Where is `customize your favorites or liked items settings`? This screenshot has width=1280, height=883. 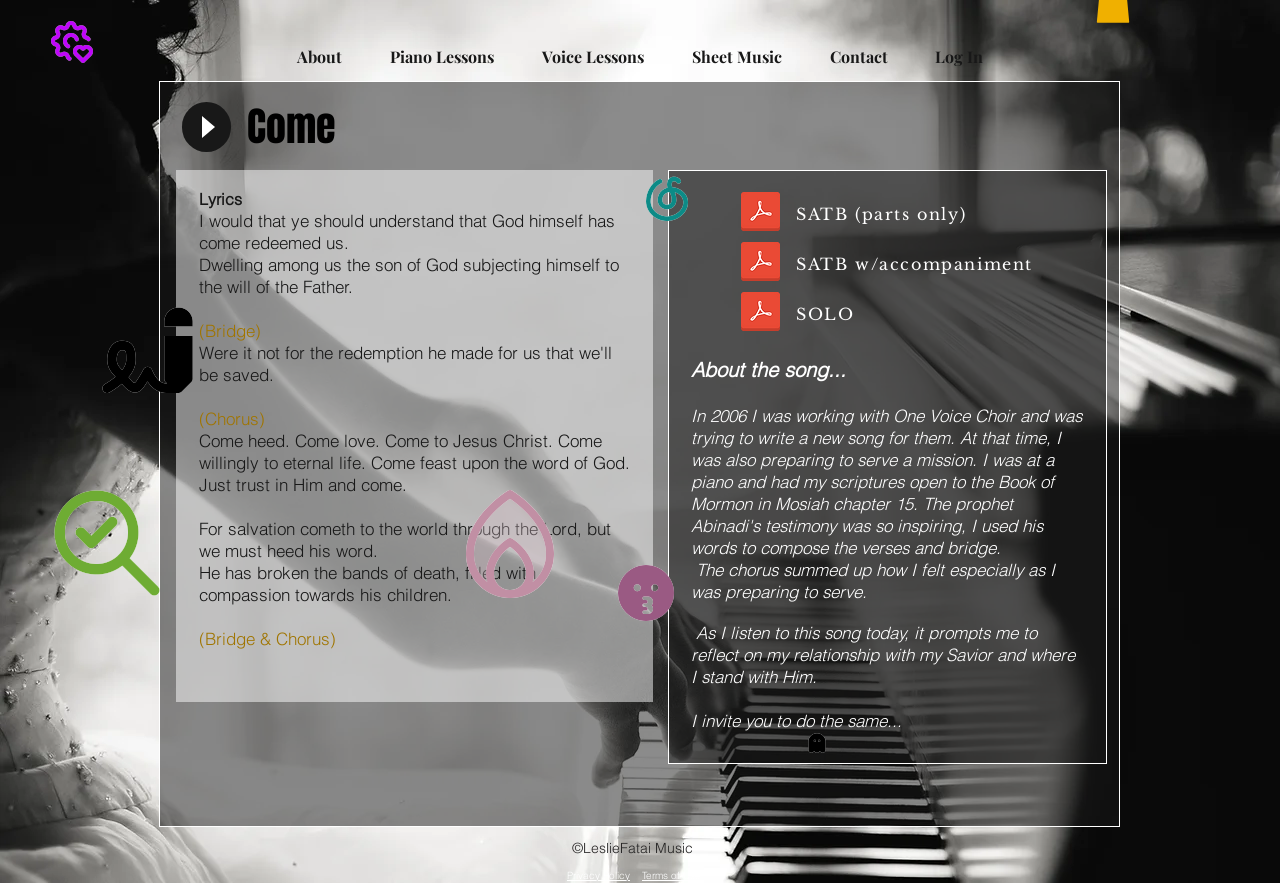 customize your favorites or liked items settings is located at coordinates (71, 41).